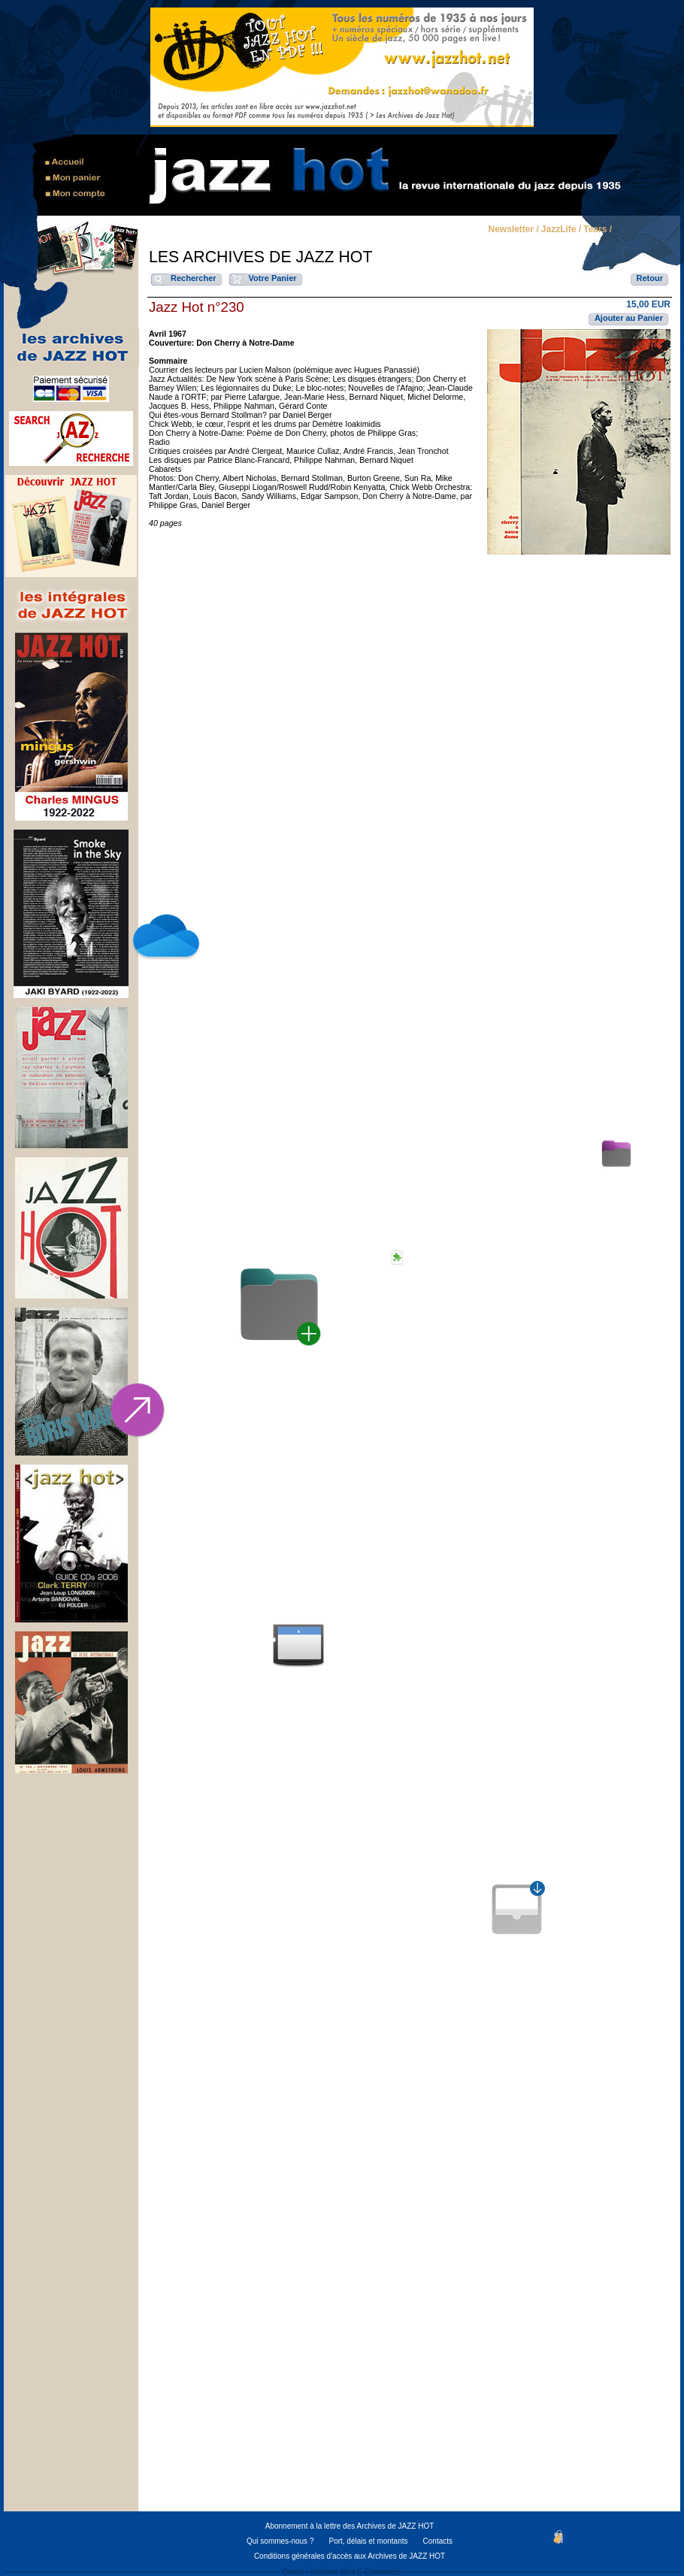 The height and width of the screenshot is (2576, 684). I want to click on an add-on or plugin file type, so click(397, 1257).